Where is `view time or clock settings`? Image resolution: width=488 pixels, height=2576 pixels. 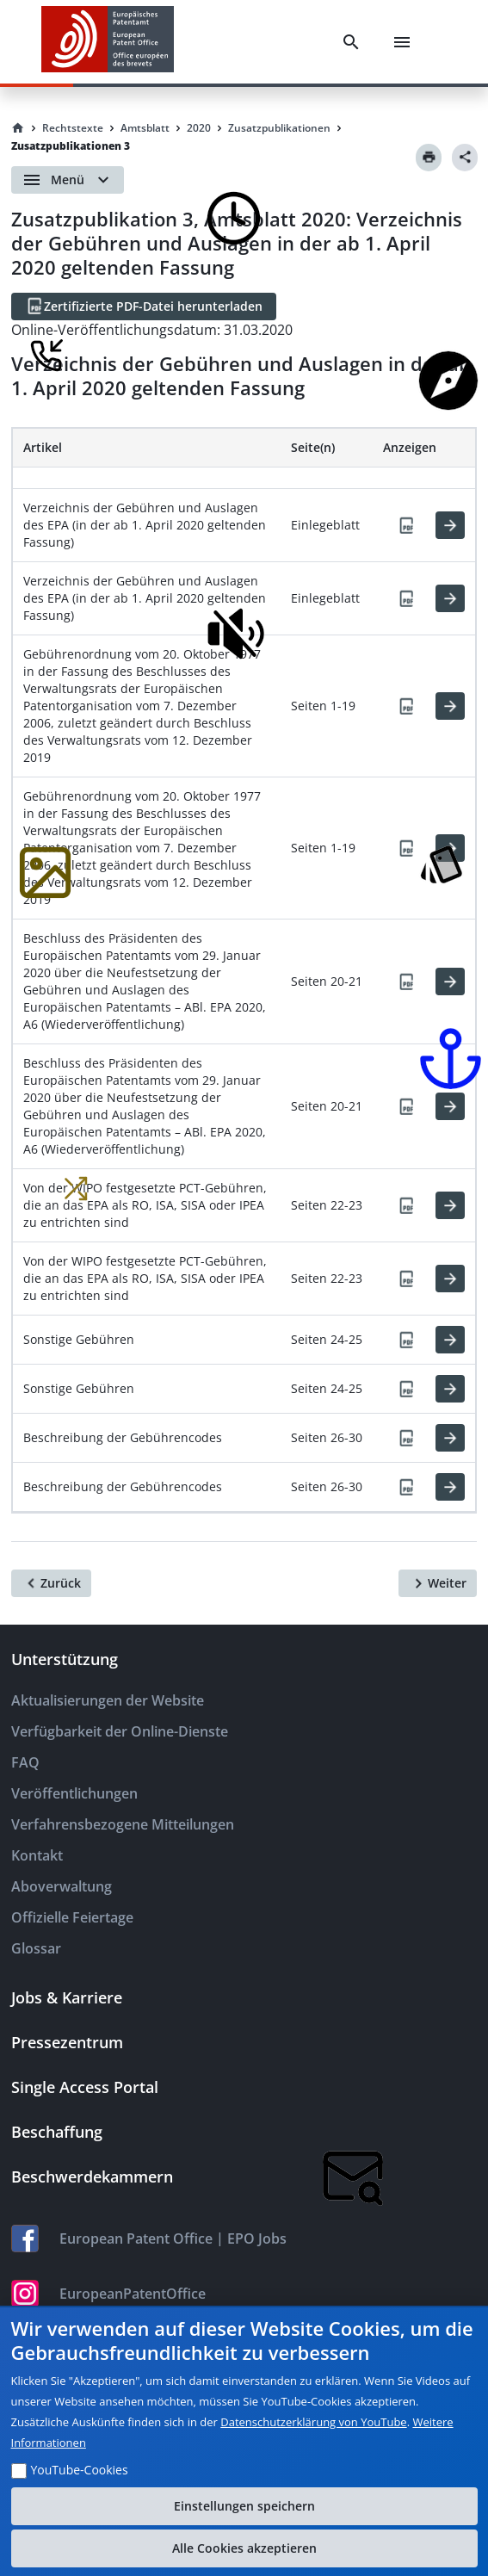 view time or clock settings is located at coordinates (233, 218).